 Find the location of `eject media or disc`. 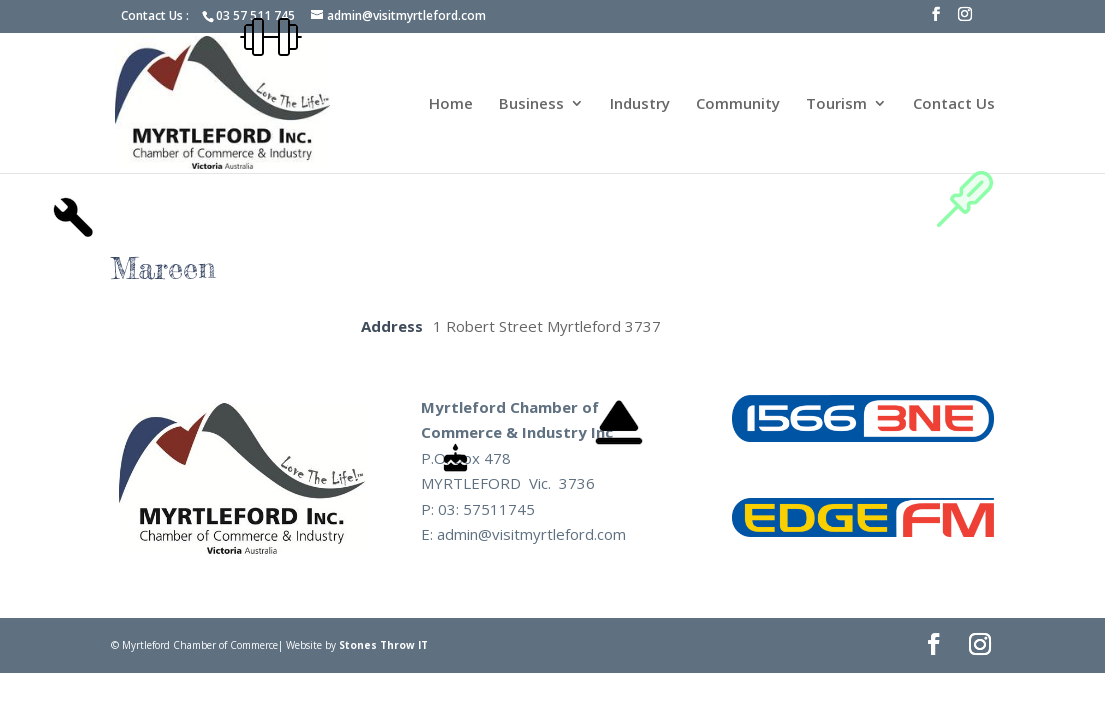

eject media or disc is located at coordinates (619, 421).